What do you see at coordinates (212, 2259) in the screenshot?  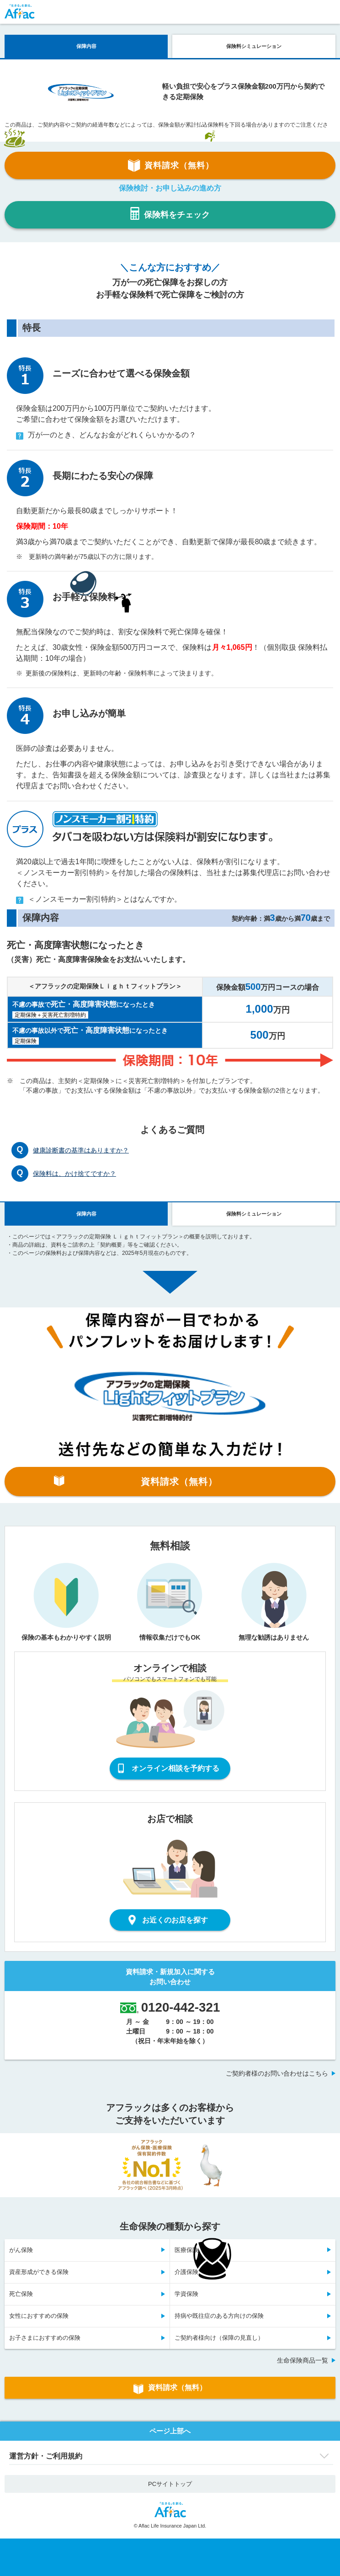 I see `select chest armor or torso protection` at bounding box center [212, 2259].